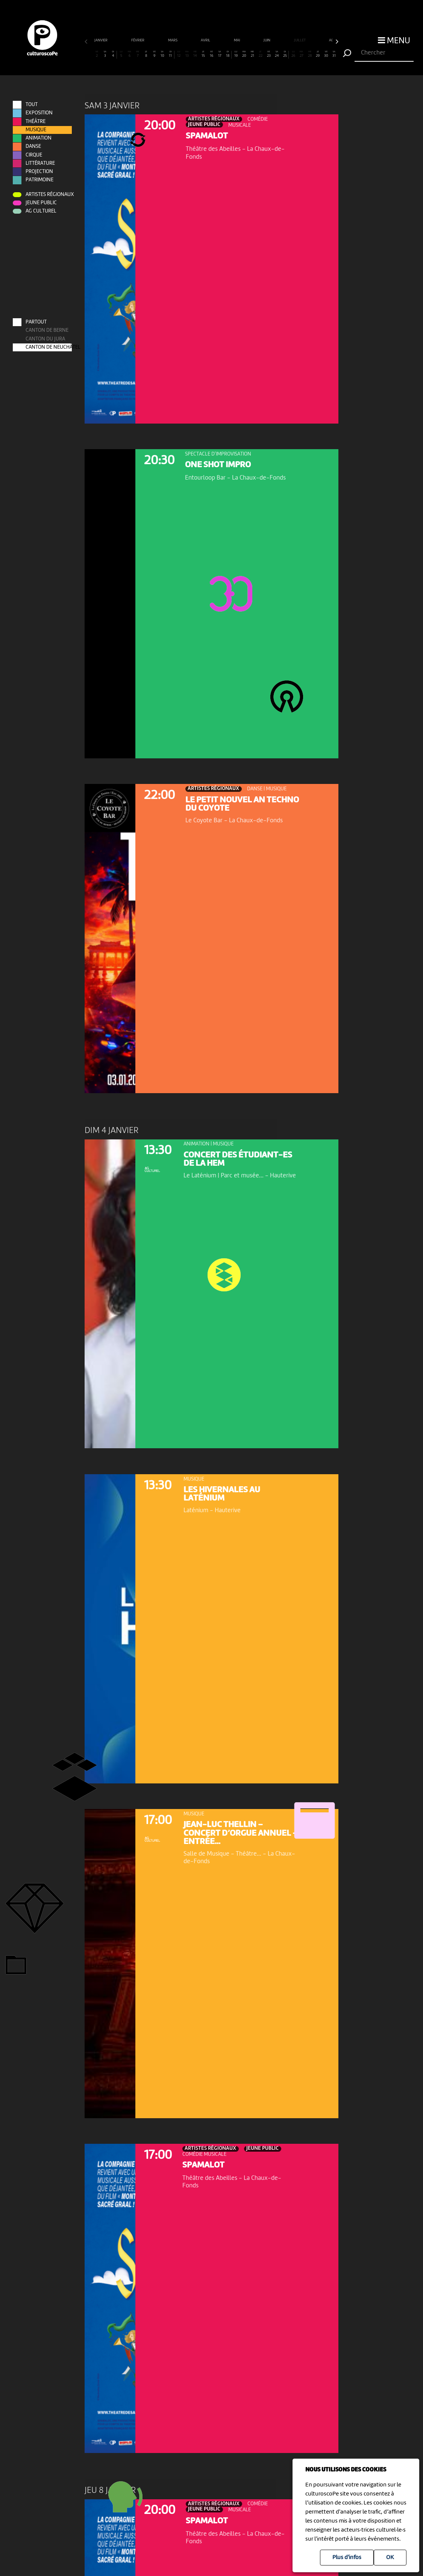 This screenshot has width=423, height=2576. I want to click on instructure company logo, so click(74, 1777).